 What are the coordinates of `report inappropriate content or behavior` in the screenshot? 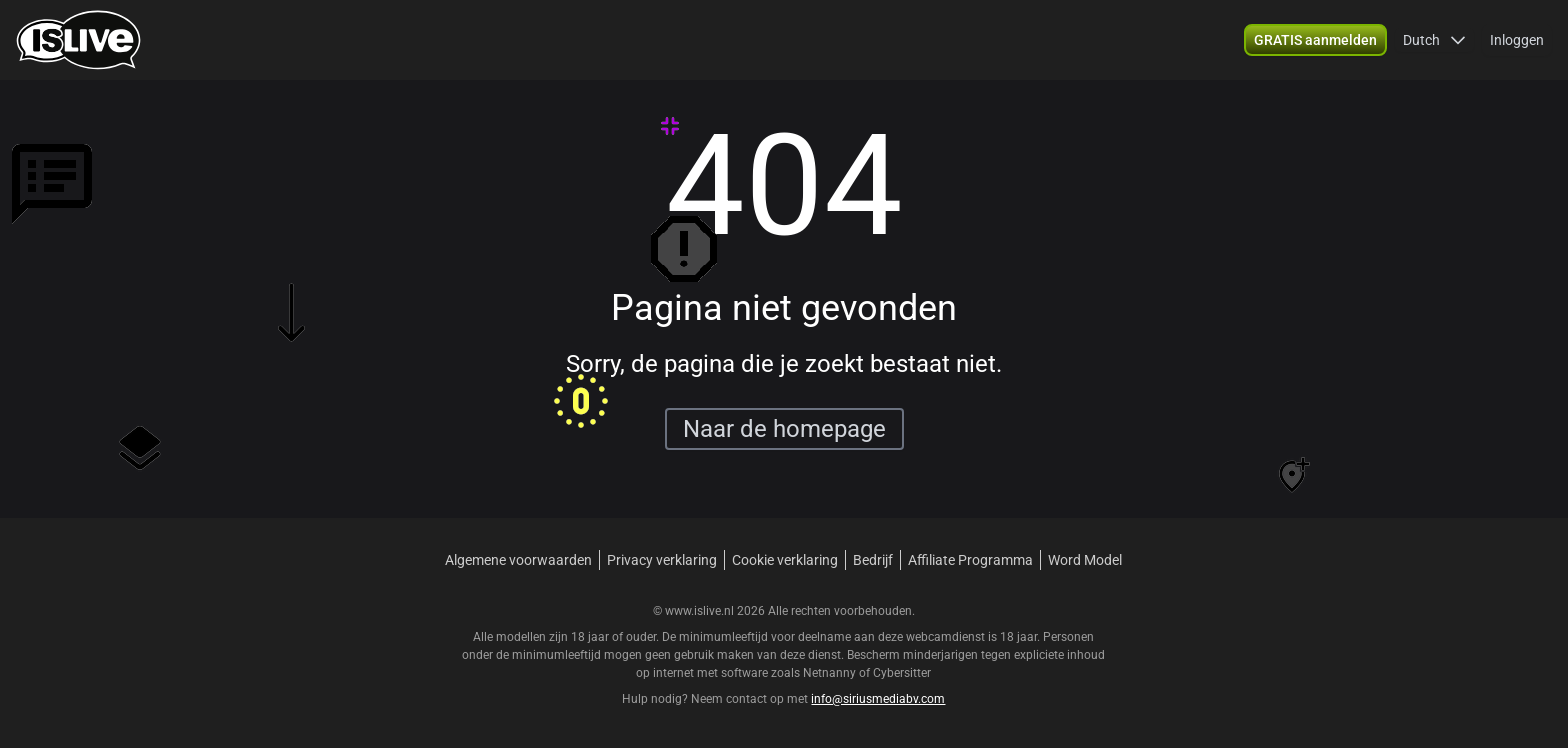 It's located at (684, 249).